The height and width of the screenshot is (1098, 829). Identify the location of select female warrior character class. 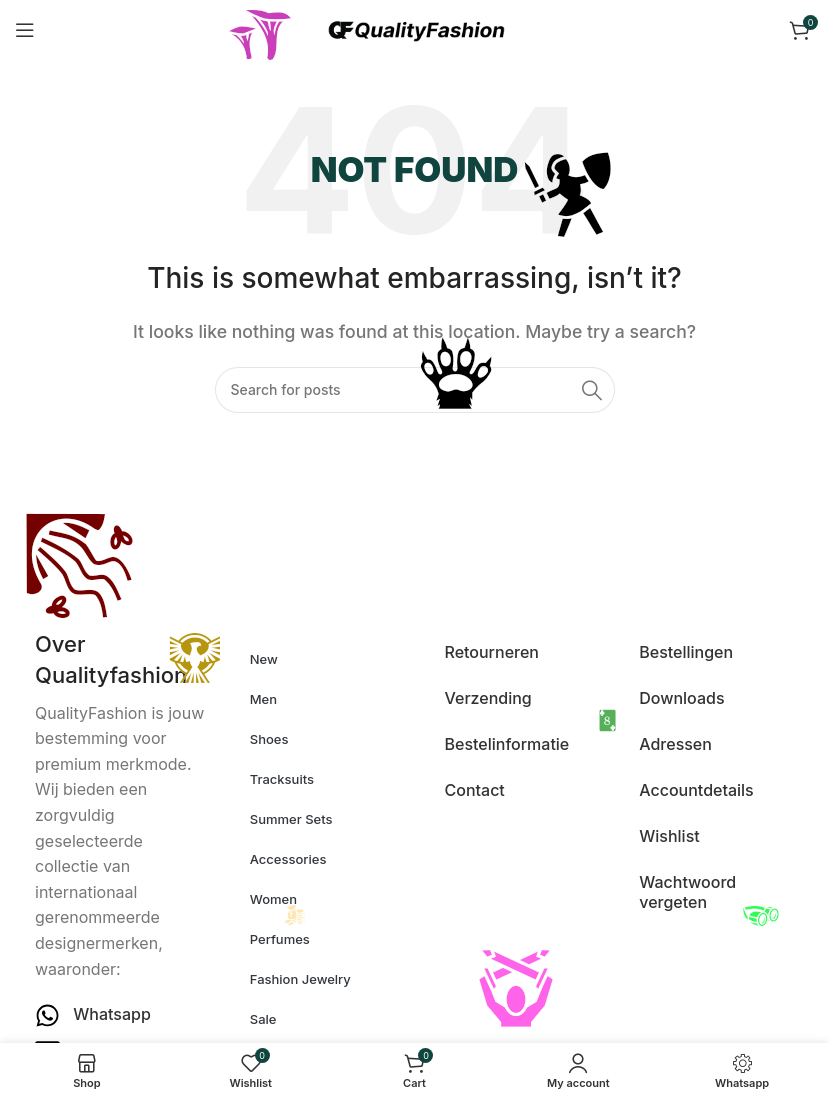
(569, 193).